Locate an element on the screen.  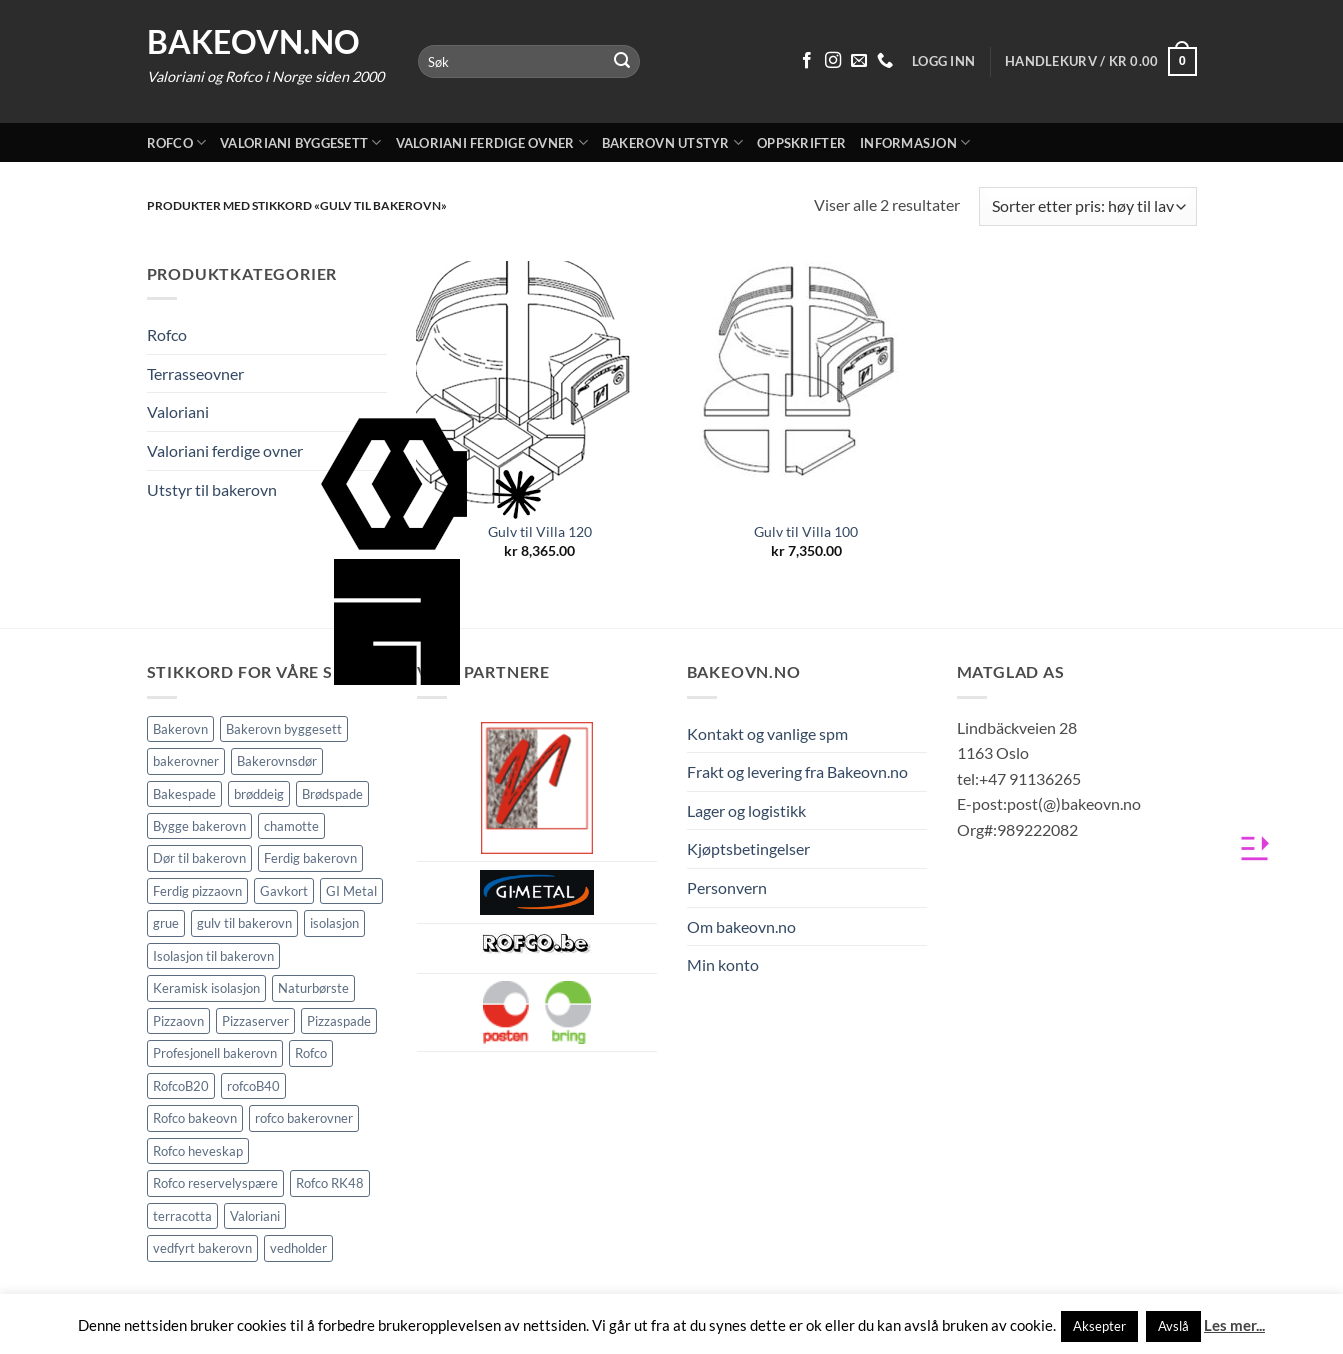
keycloak identity and access management platform is located at coordinates (394, 484).